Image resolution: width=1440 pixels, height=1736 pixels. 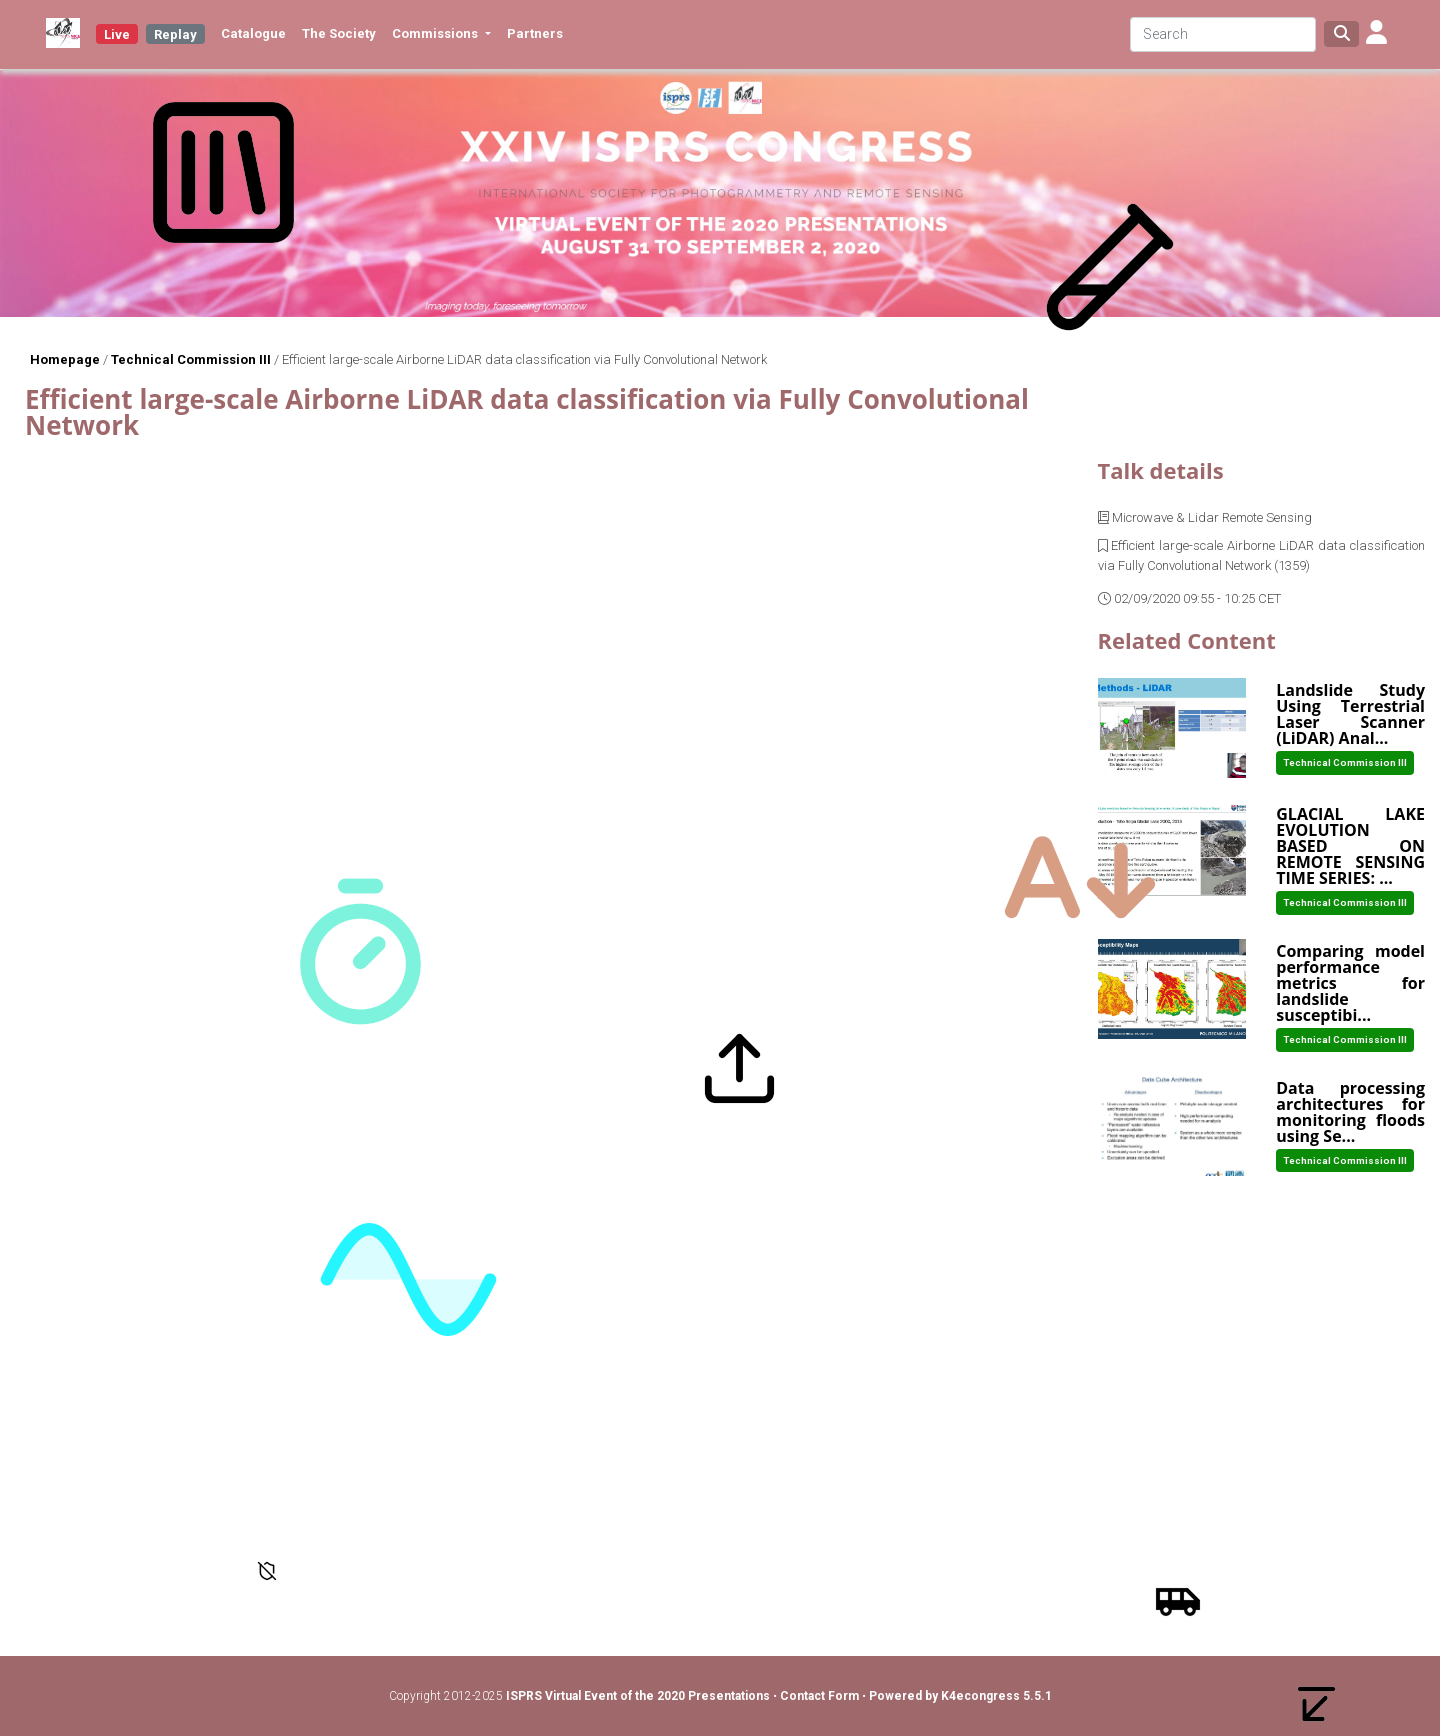 I want to click on adjust audio or sound wave settings, so click(x=408, y=1279).